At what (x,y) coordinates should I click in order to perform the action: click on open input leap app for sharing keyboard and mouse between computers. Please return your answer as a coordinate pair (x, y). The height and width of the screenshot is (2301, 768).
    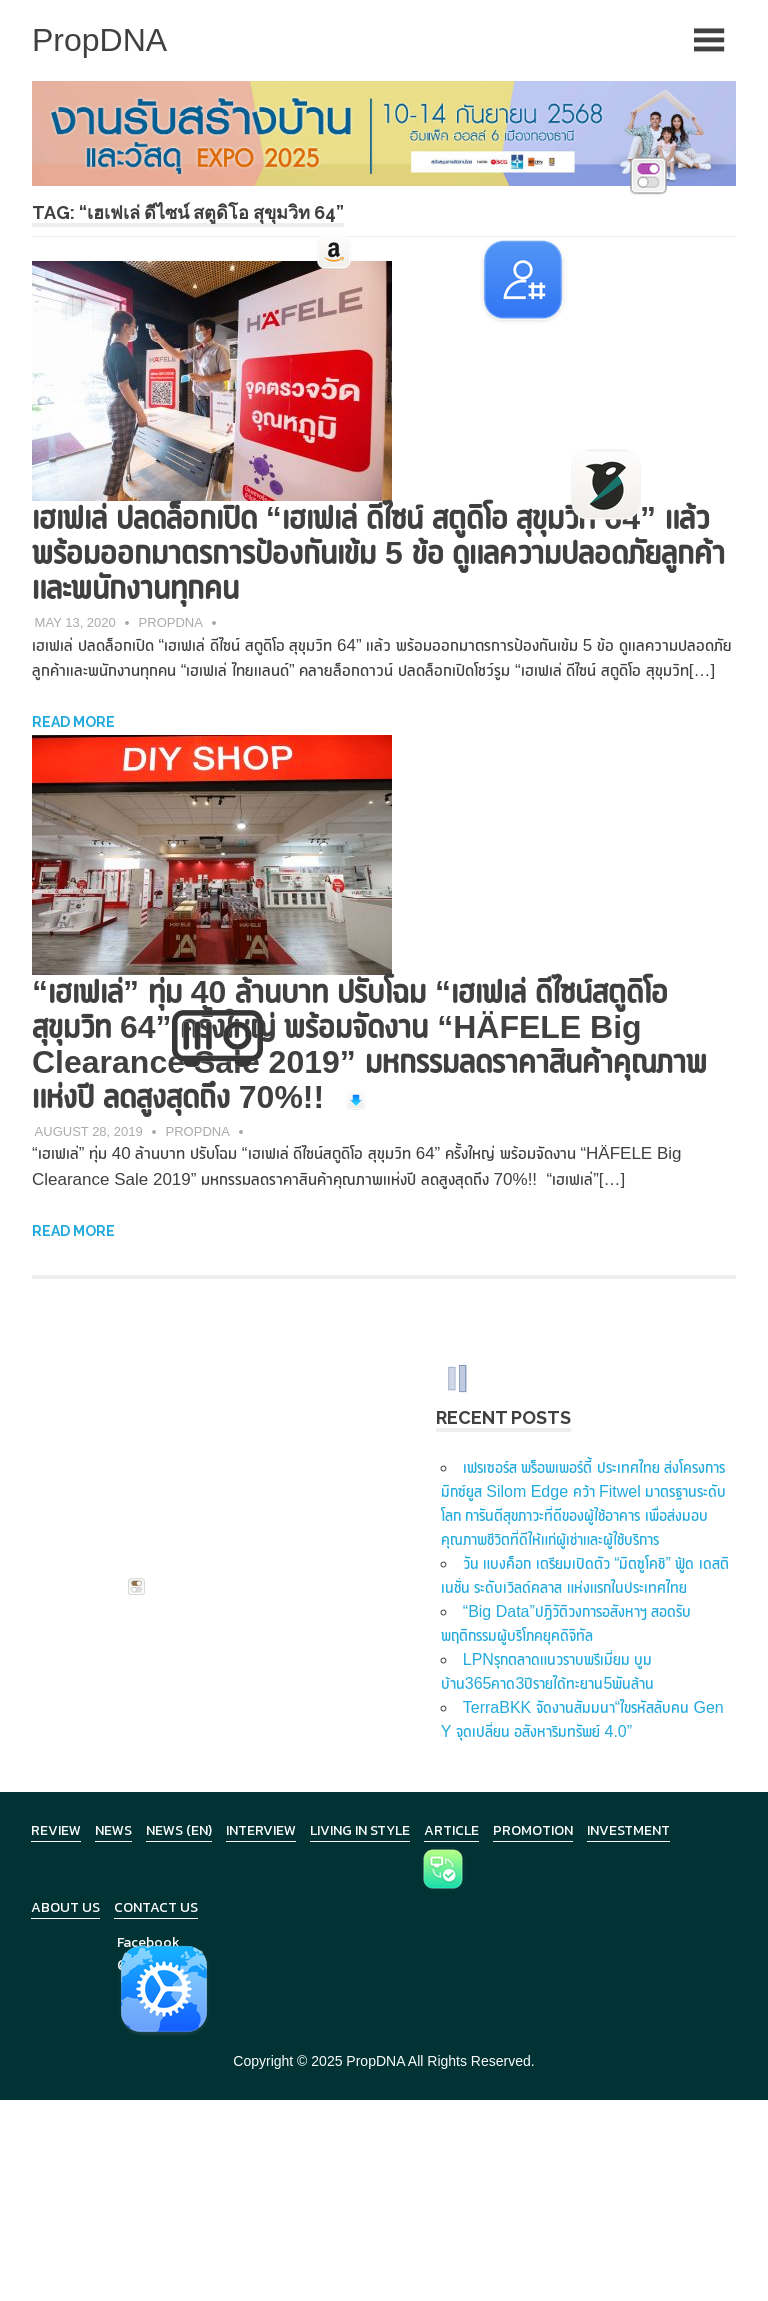
    Looking at the image, I should click on (443, 1869).